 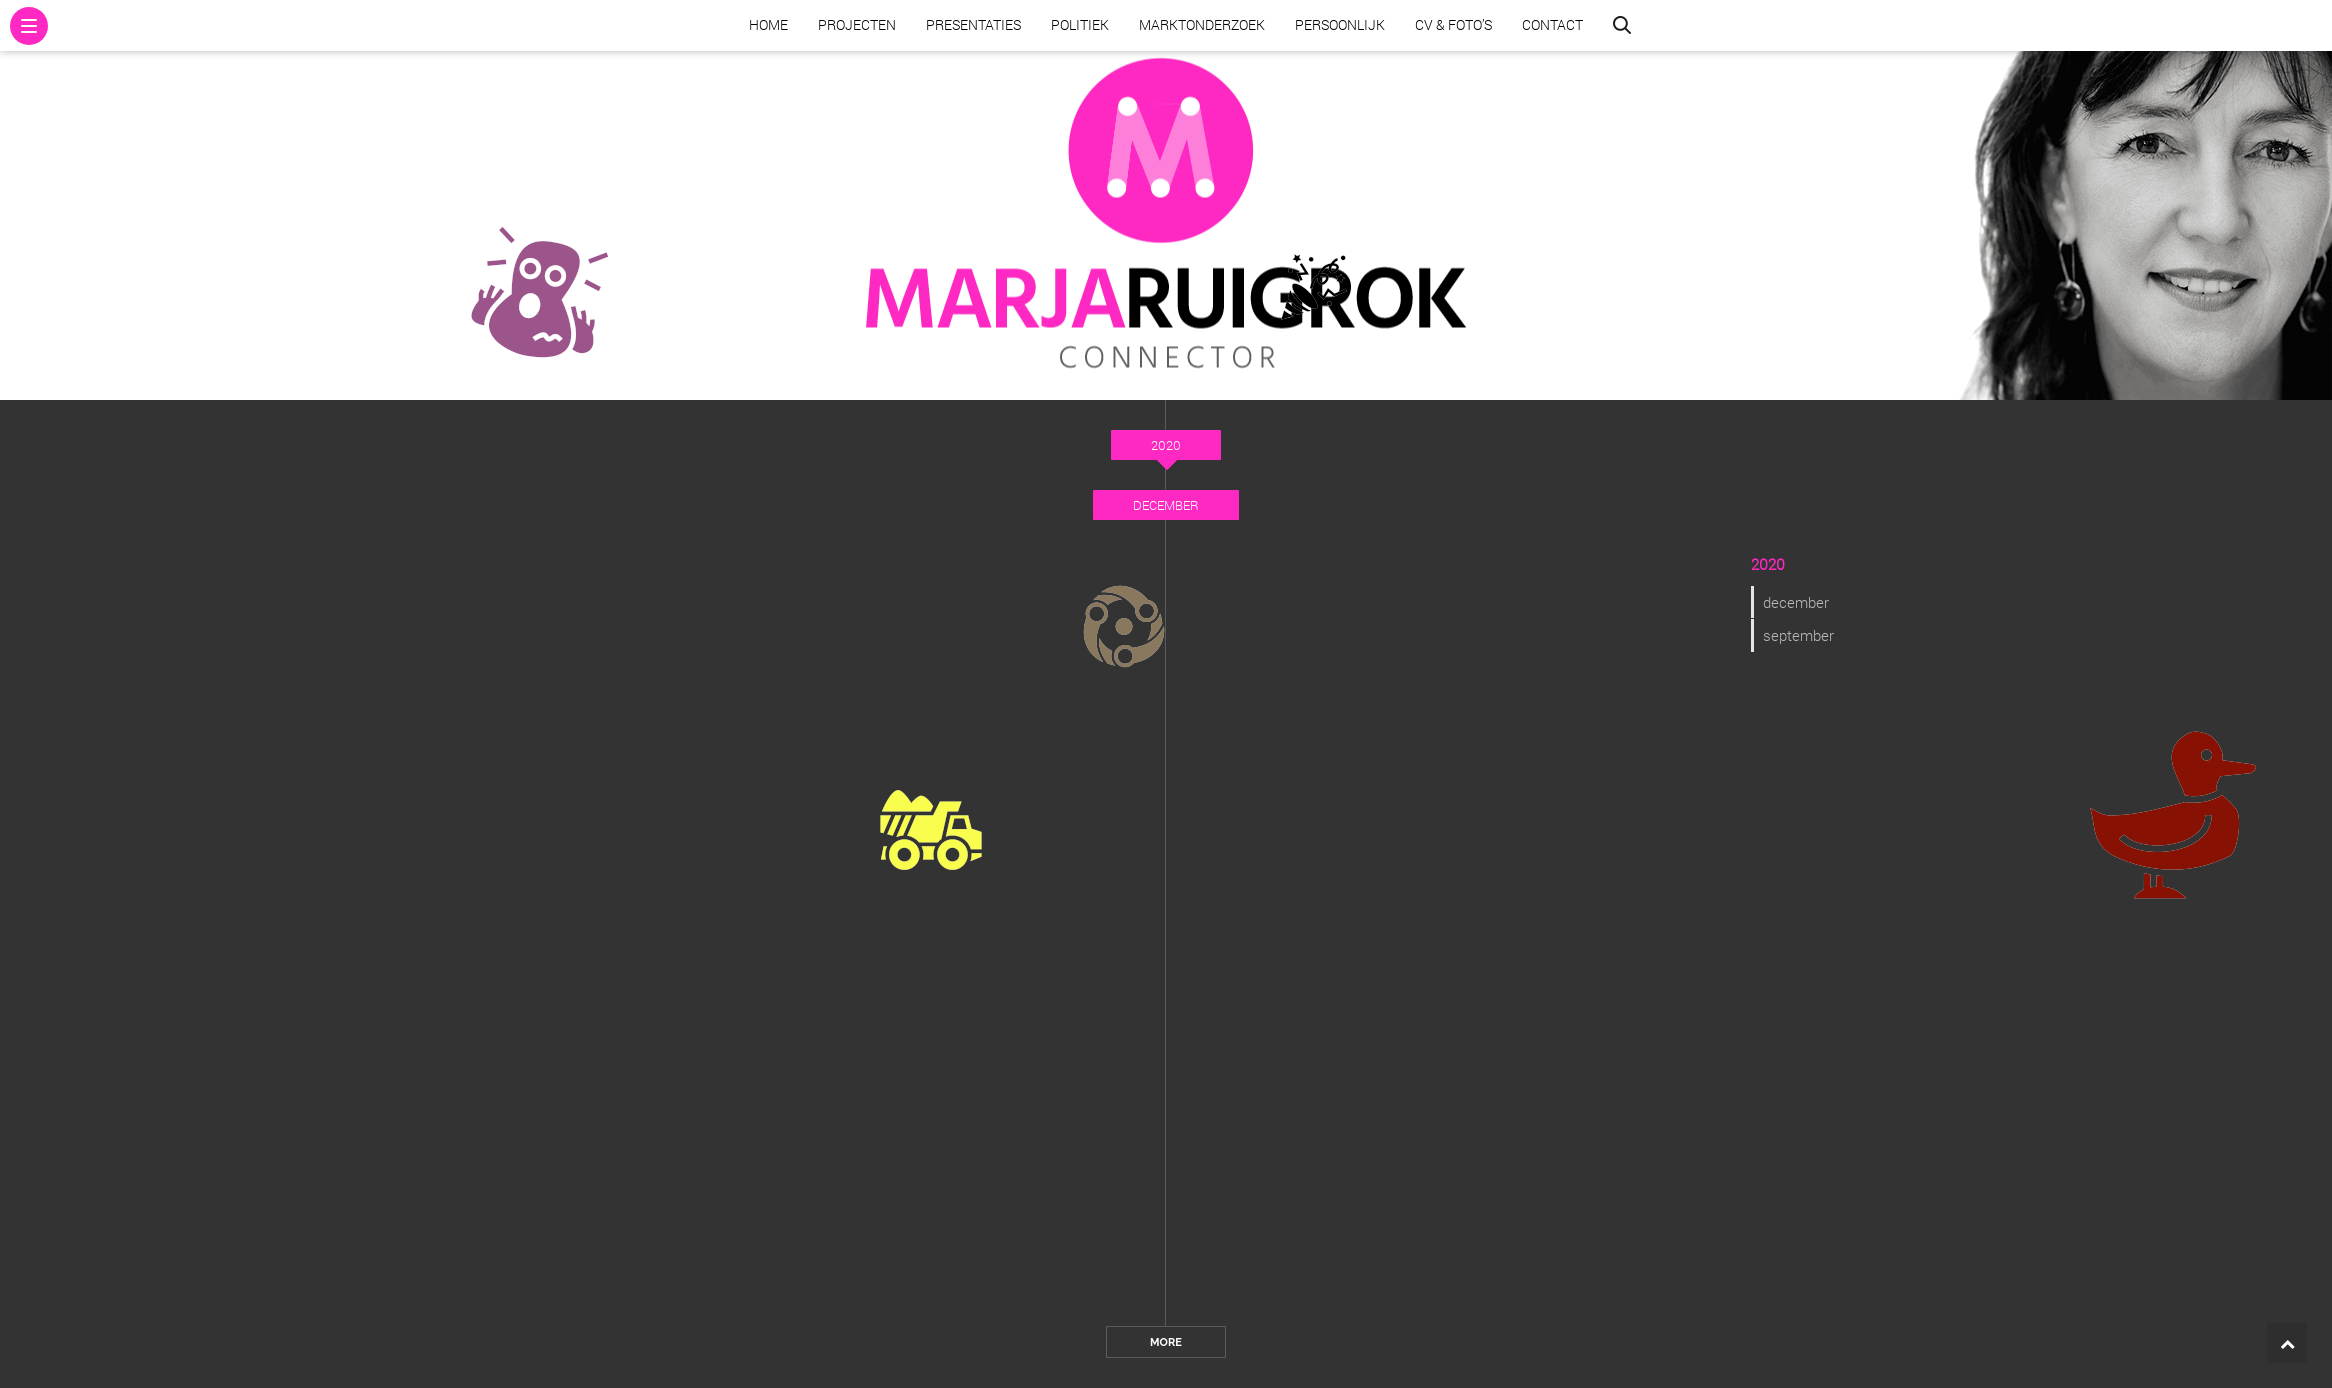 What do you see at coordinates (931, 830) in the screenshot?
I see `mining truck or haul truck used in resource extraction games` at bounding box center [931, 830].